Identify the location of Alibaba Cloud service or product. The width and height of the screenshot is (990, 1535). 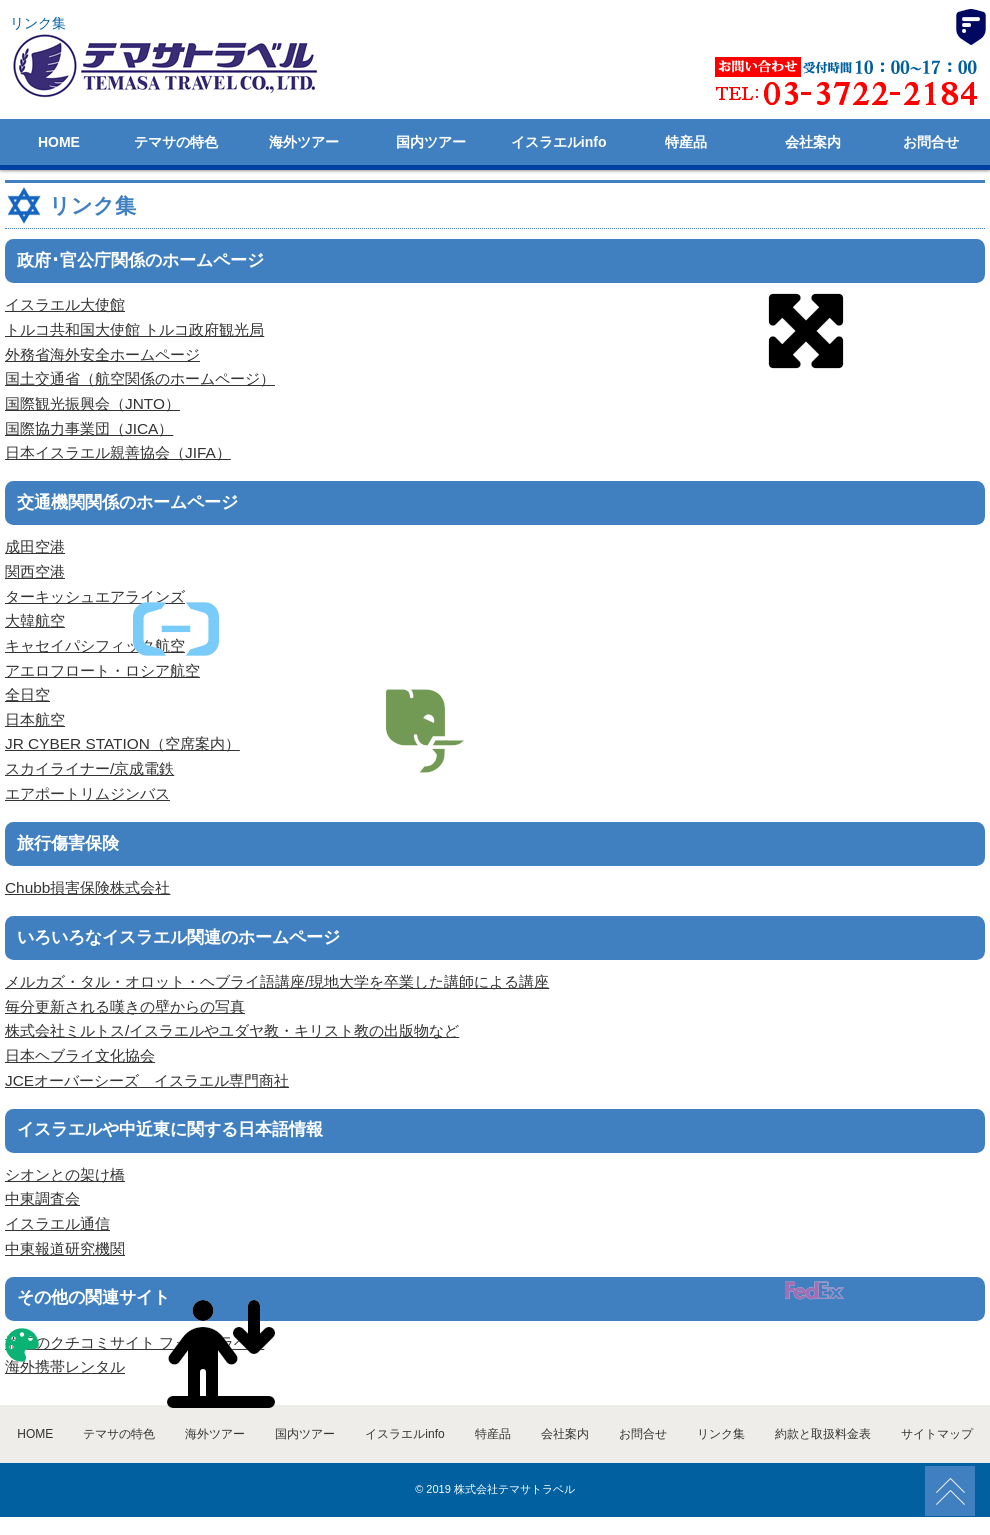
(176, 629).